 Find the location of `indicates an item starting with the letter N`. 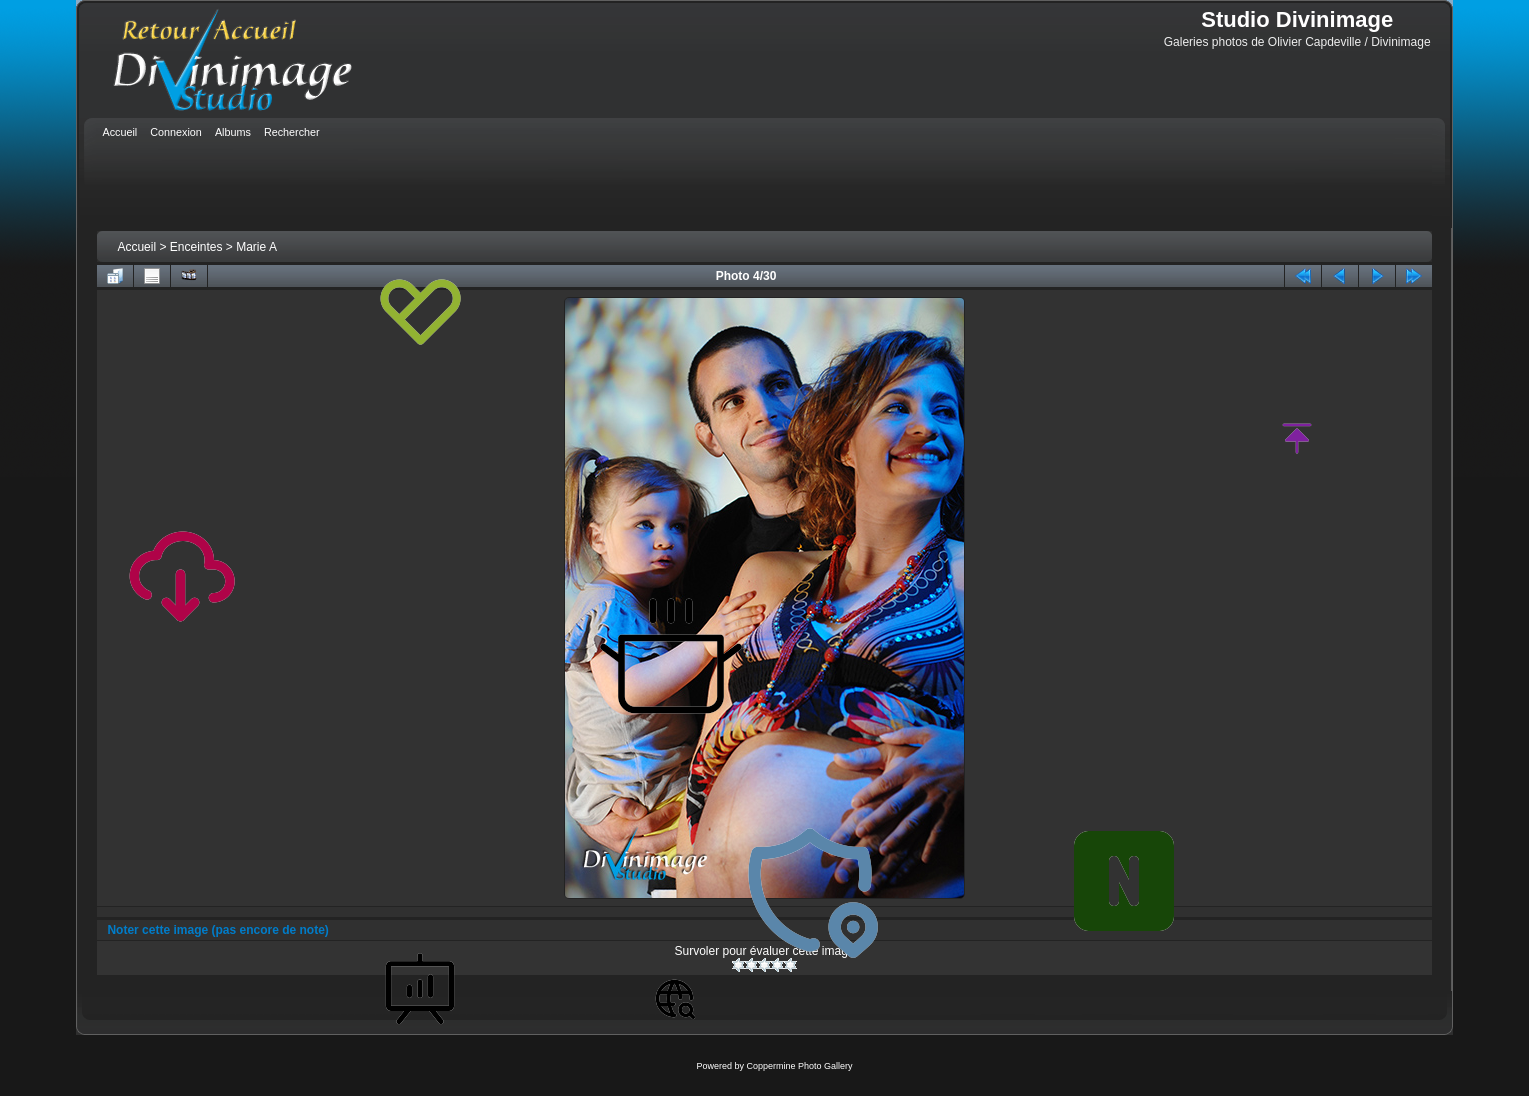

indicates an item starting with the letter N is located at coordinates (1124, 881).